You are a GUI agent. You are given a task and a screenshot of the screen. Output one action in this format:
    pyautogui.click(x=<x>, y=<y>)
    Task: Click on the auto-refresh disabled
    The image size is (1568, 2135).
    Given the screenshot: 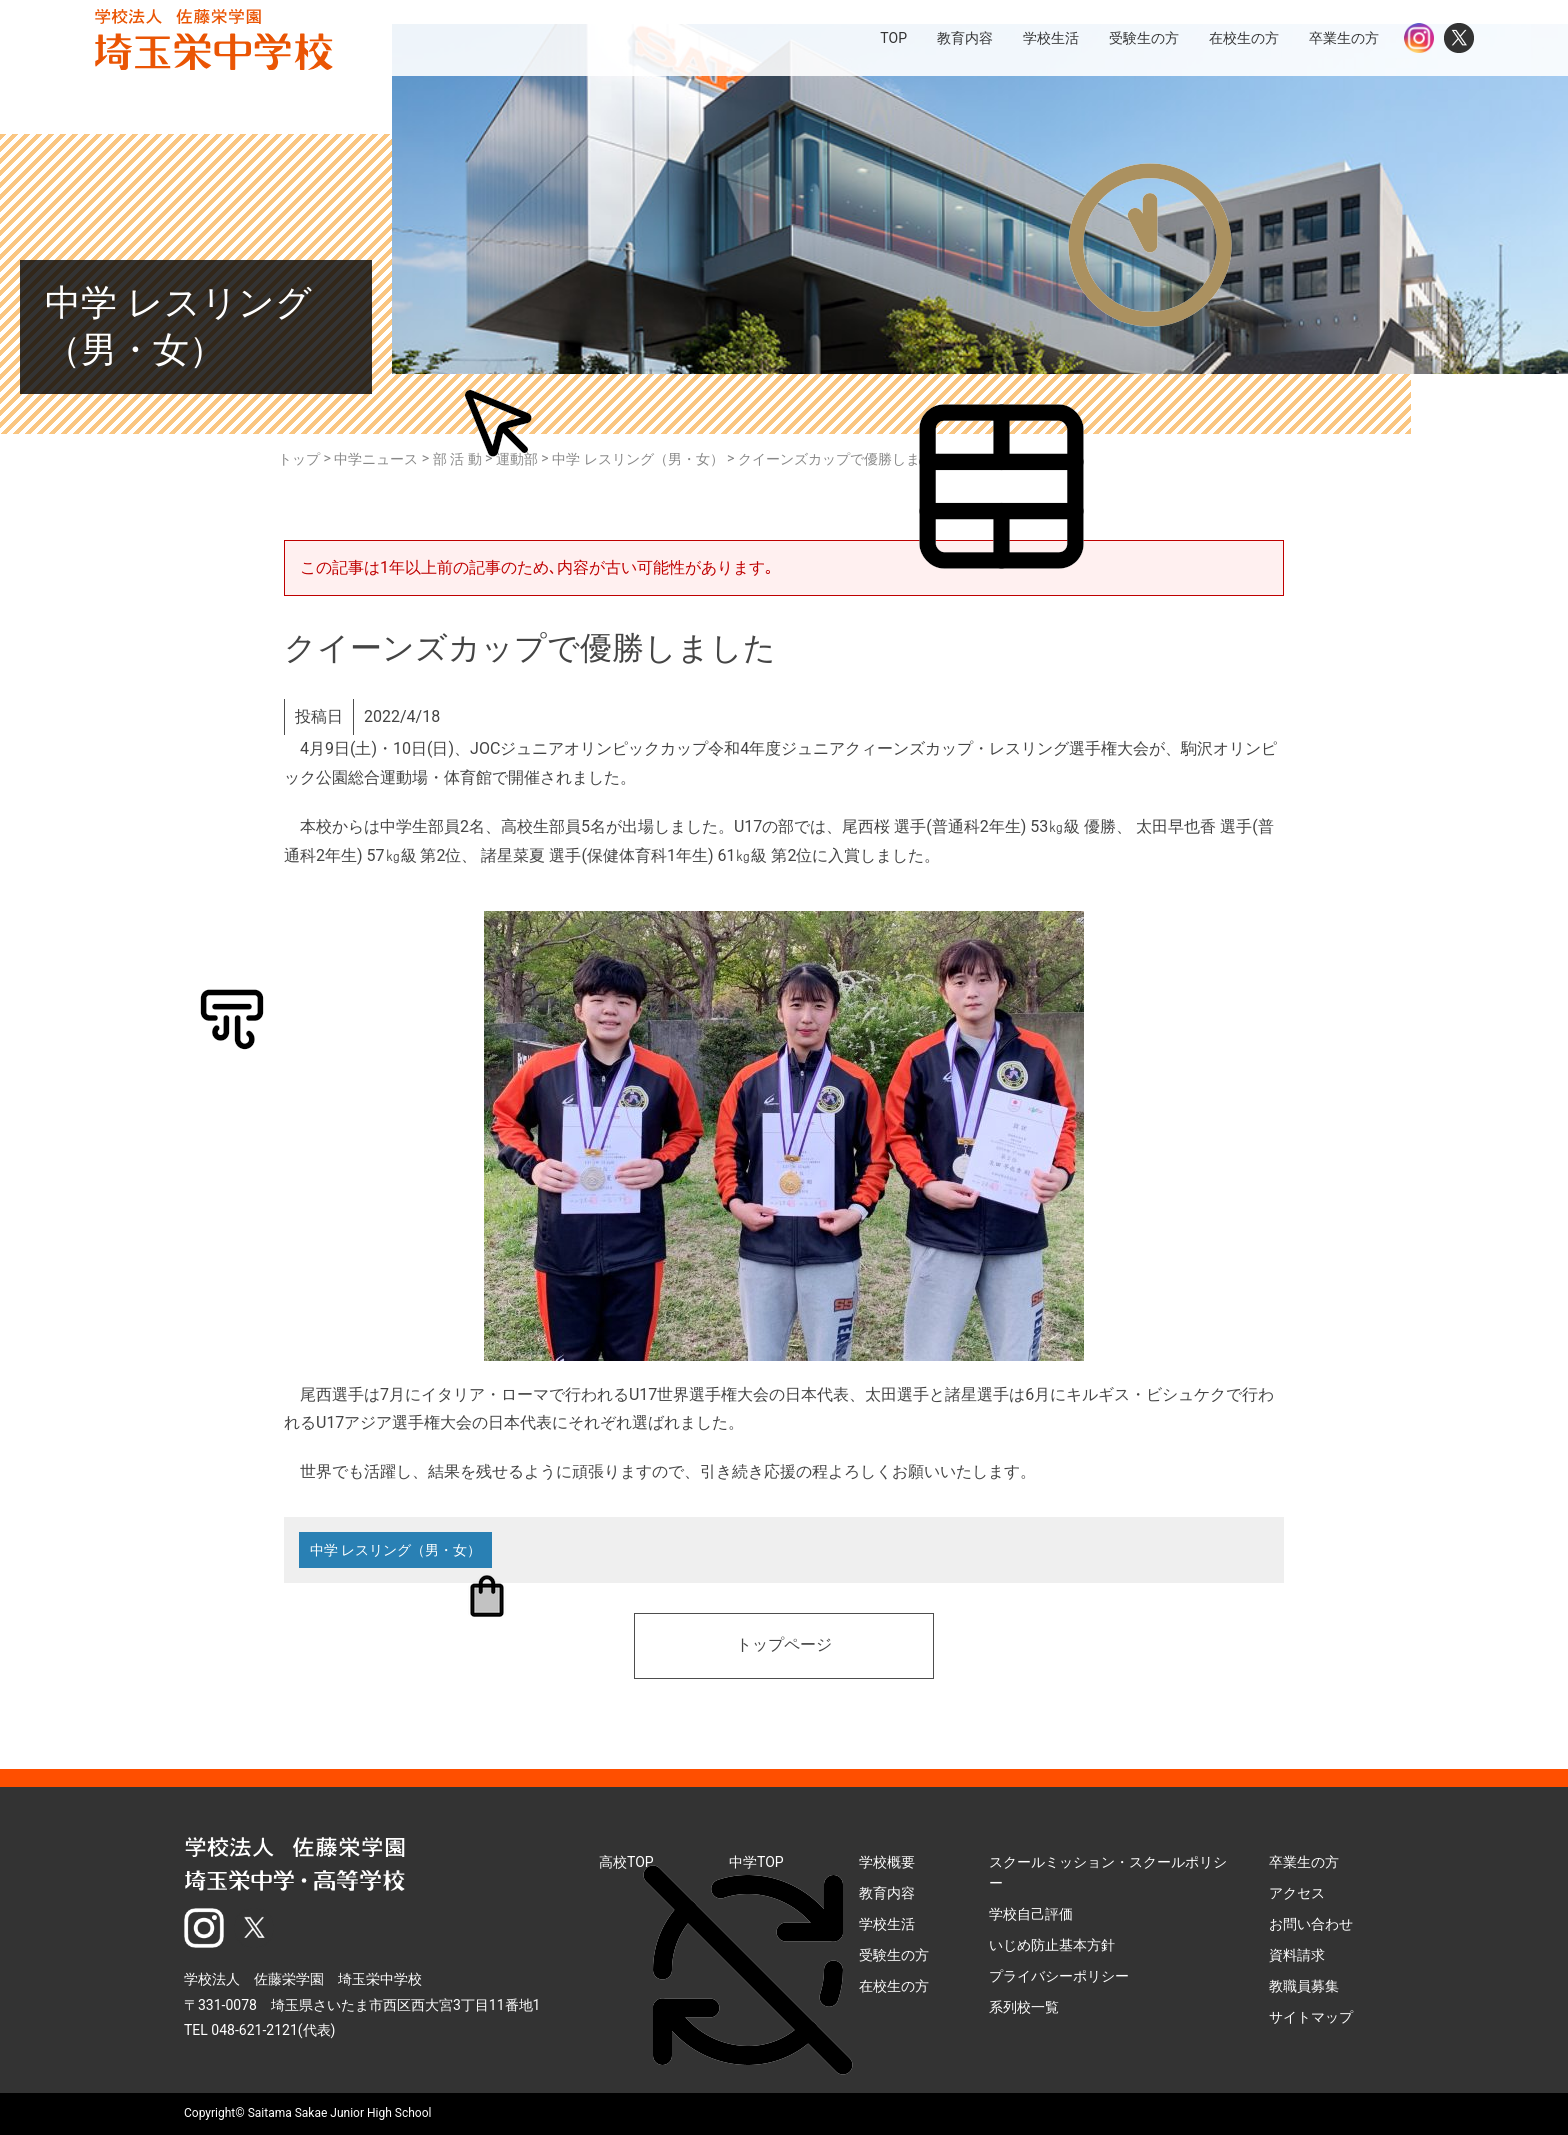 What is the action you would take?
    pyautogui.click(x=748, y=1970)
    